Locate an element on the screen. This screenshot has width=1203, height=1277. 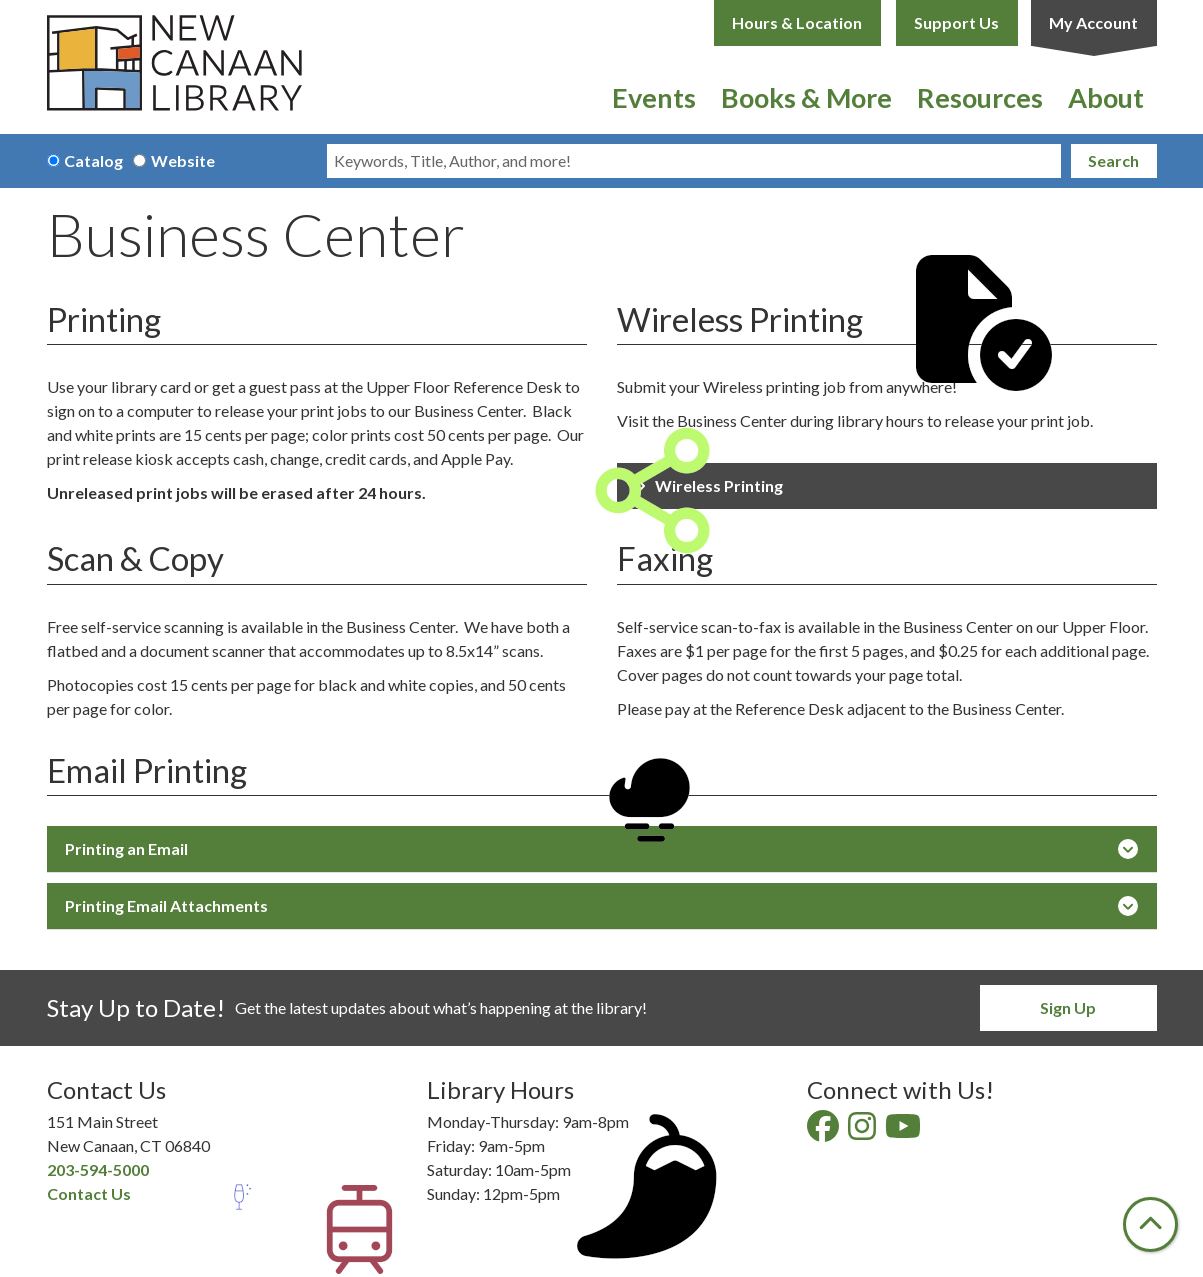
celebrate an achievement or milestone is located at coordinates (240, 1197).